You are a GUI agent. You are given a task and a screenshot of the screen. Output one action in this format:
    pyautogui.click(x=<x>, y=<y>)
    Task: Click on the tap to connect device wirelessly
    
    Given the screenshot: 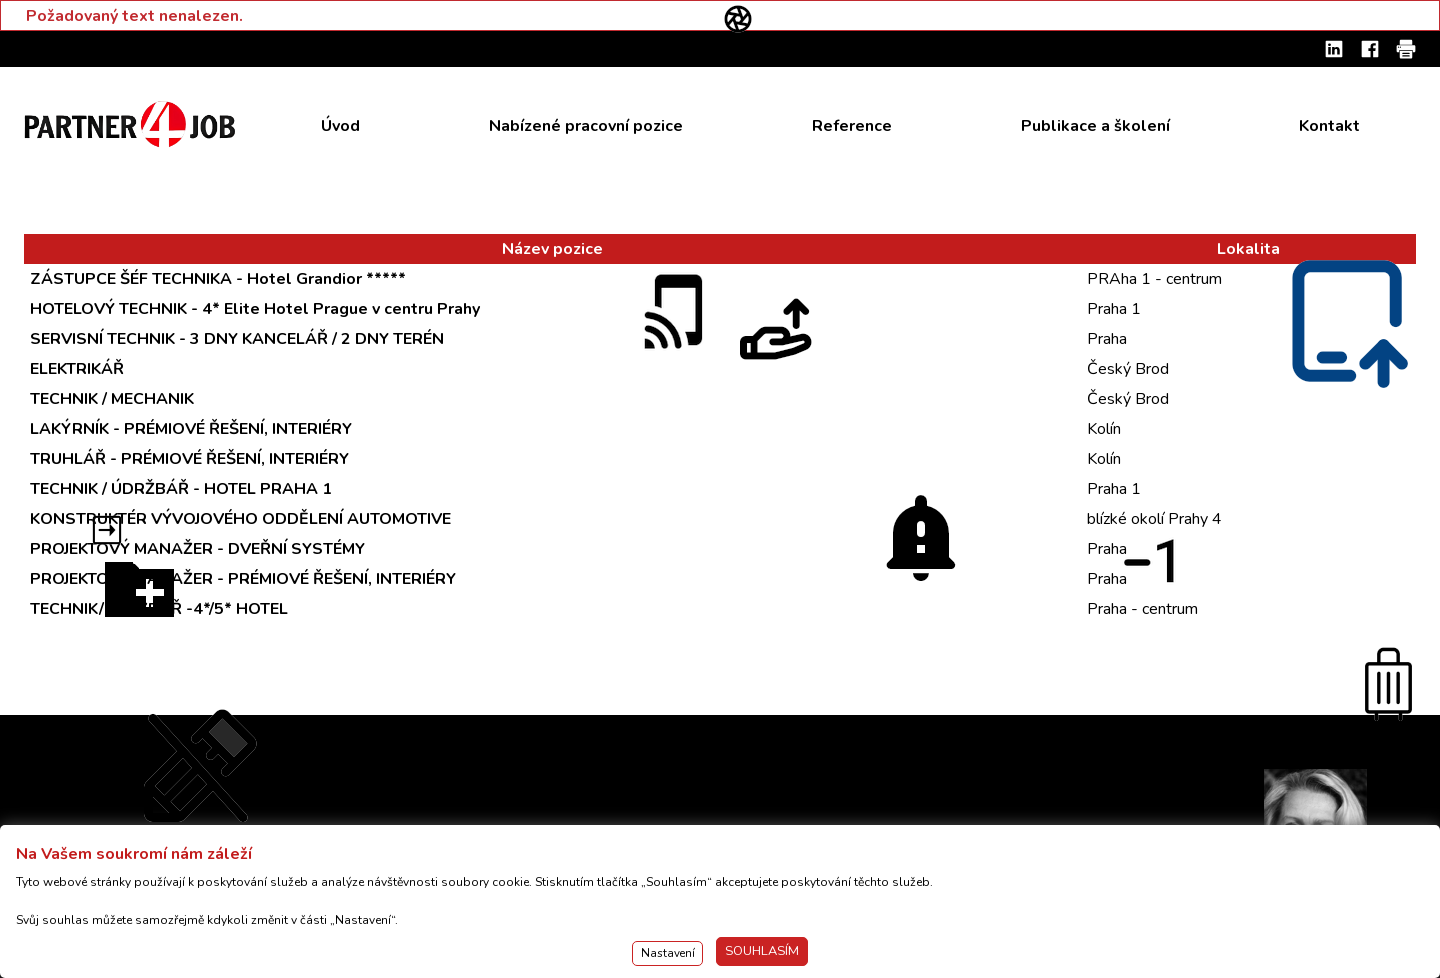 What is the action you would take?
    pyautogui.click(x=678, y=311)
    